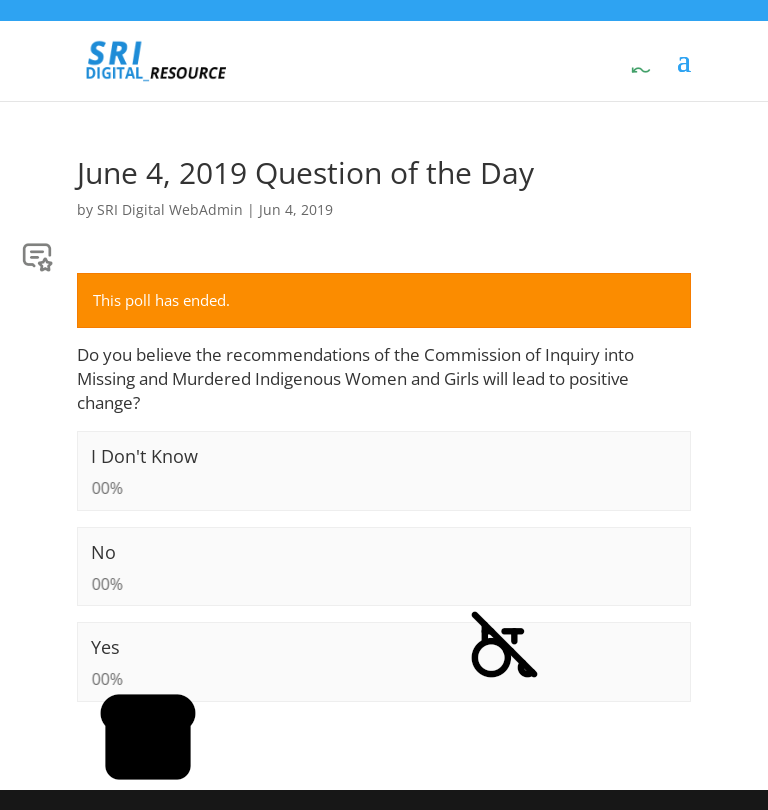  I want to click on browse bakery or bread products, so click(148, 737).